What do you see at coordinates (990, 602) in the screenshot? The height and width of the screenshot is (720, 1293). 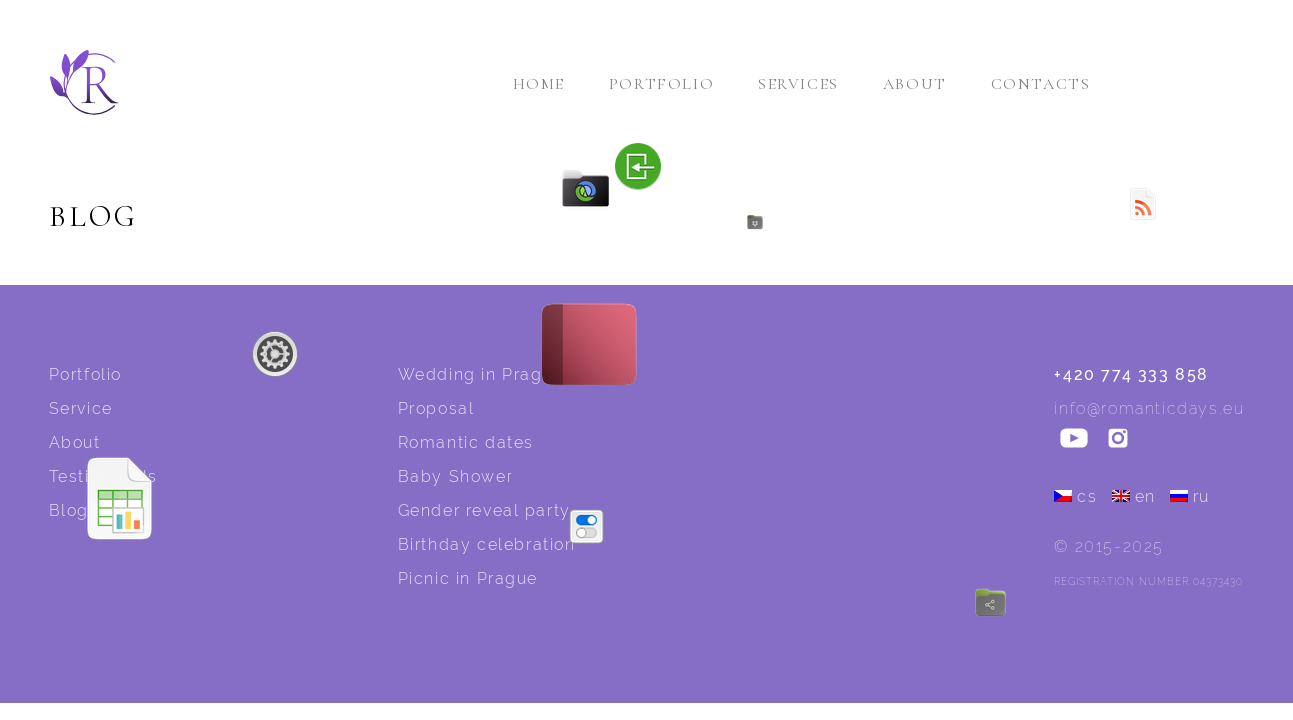 I see `open your public shared folder` at bounding box center [990, 602].